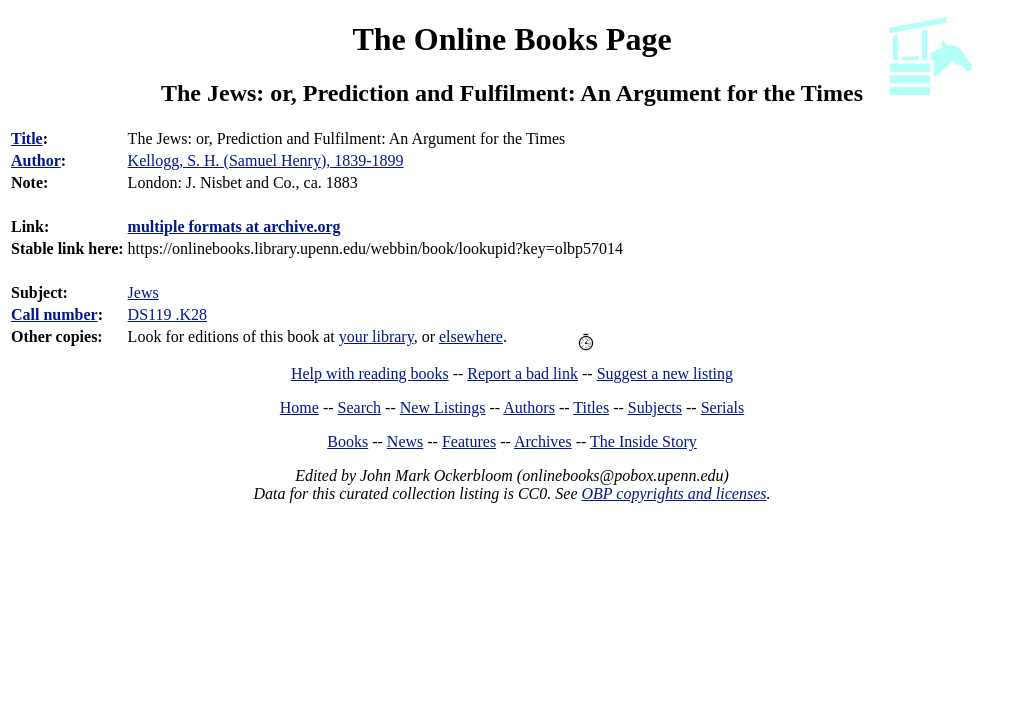  I want to click on start or view a timer, so click(586, 342).